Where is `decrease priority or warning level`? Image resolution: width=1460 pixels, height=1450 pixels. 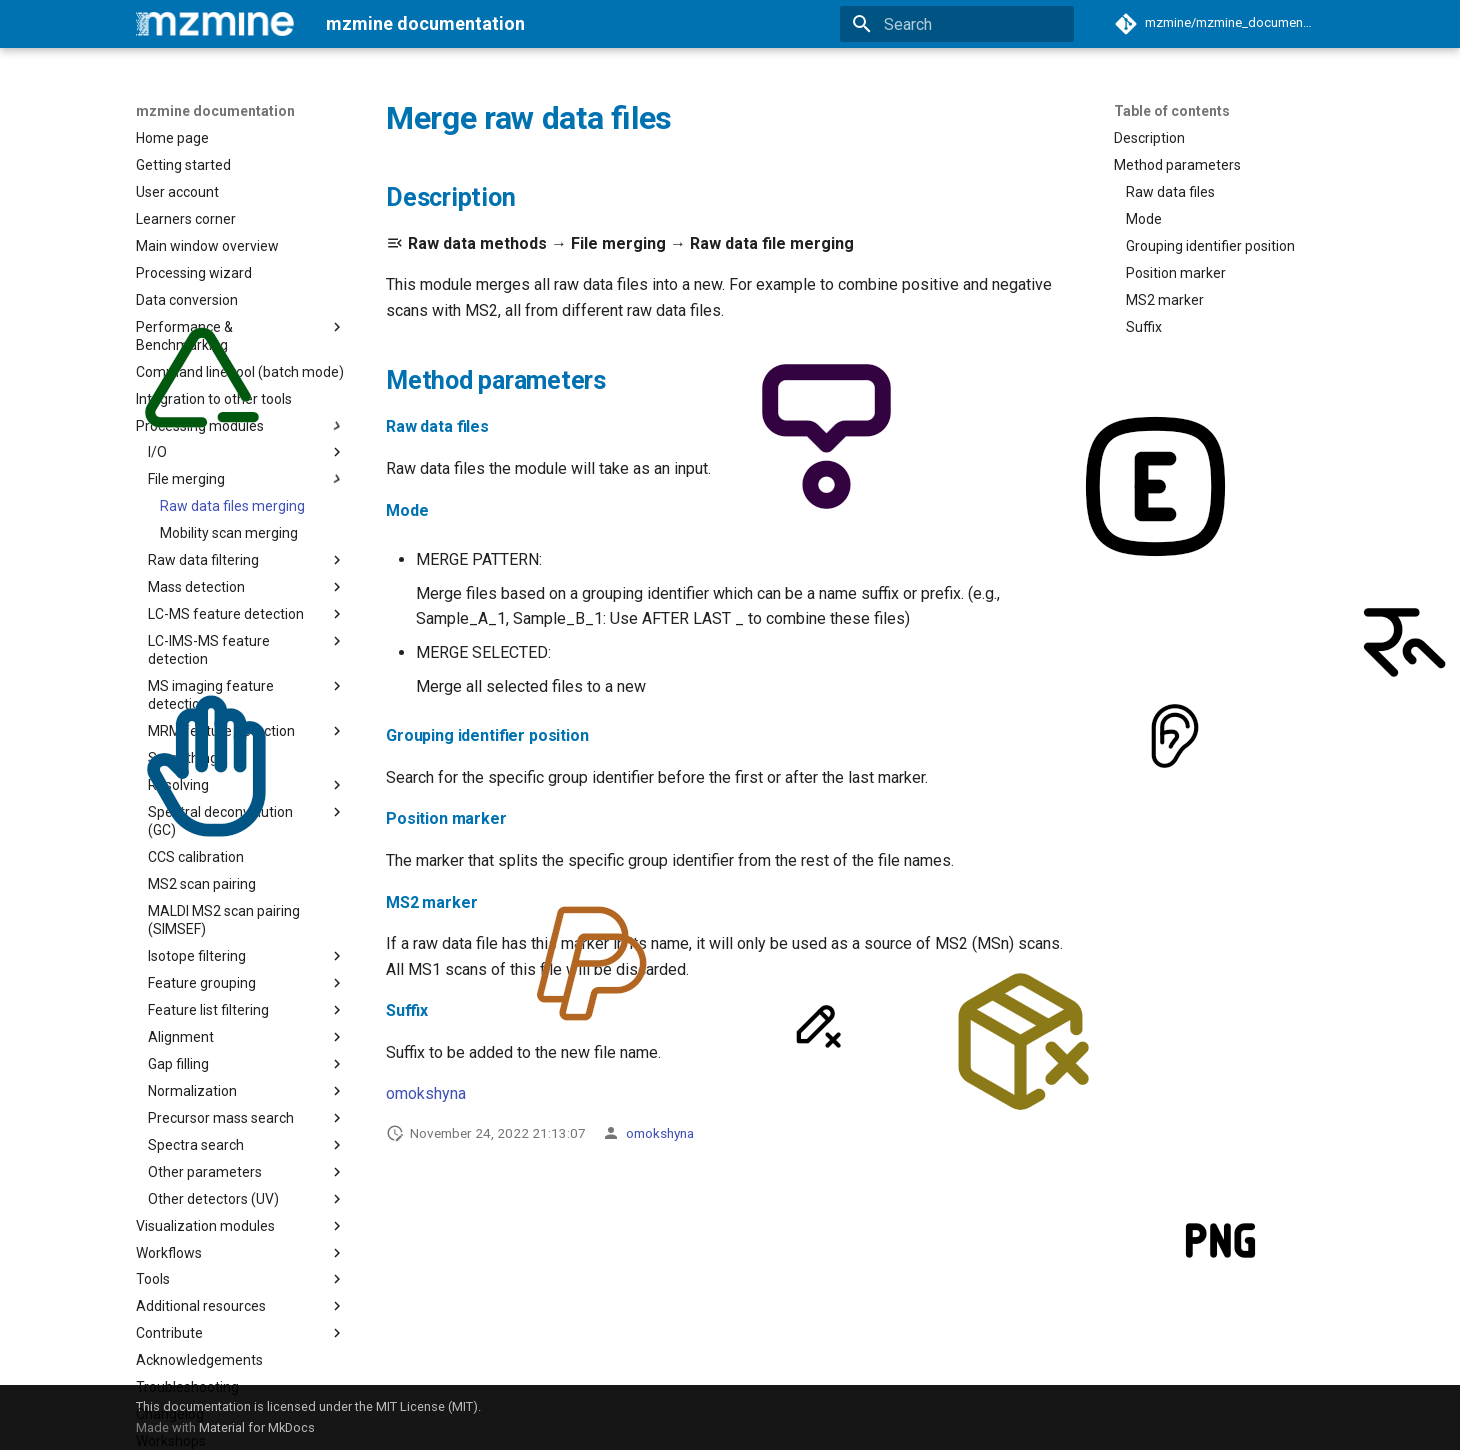
decrease priority or warning level is located at coordinates (202, 381).